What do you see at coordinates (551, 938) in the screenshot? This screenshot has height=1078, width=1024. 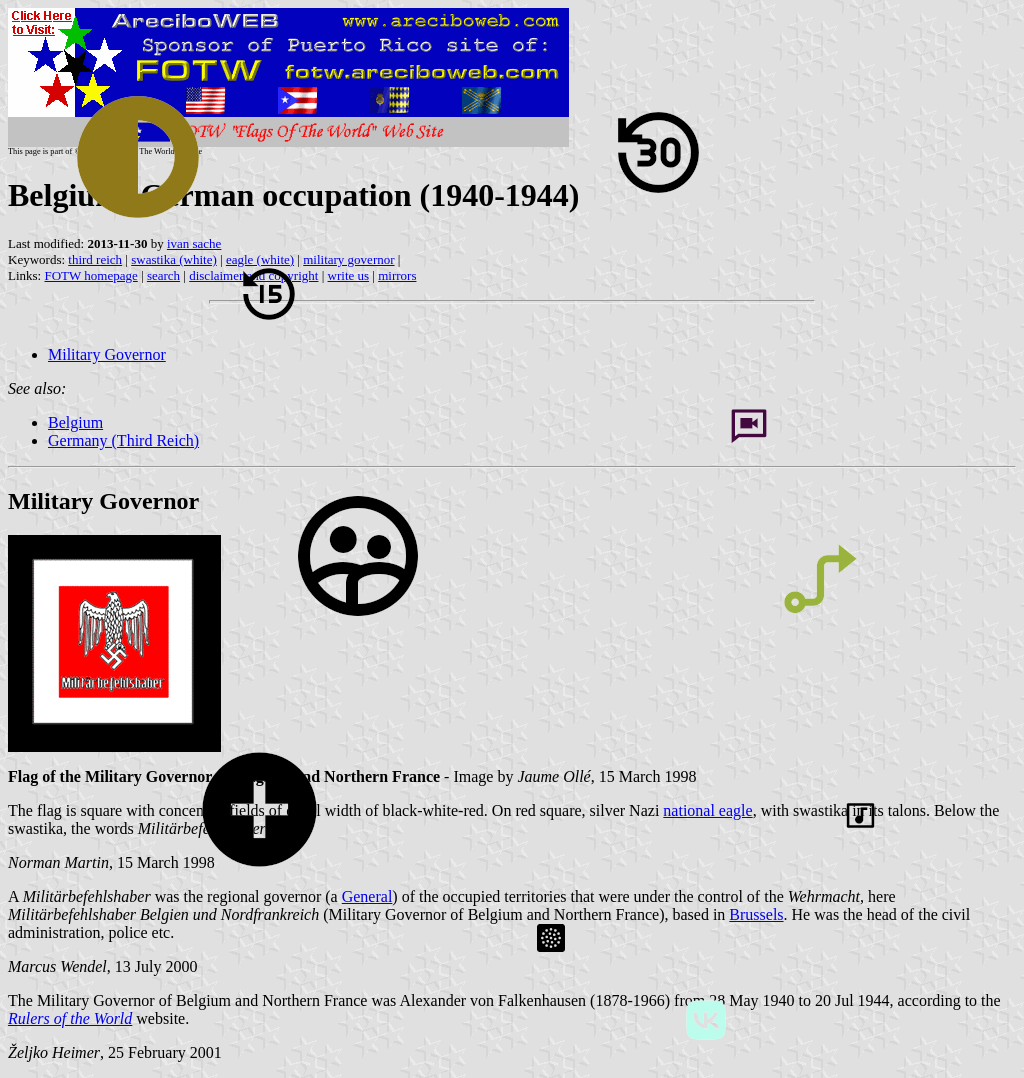 I see `open the Photocrowd app` at bounding box center [551, 938].